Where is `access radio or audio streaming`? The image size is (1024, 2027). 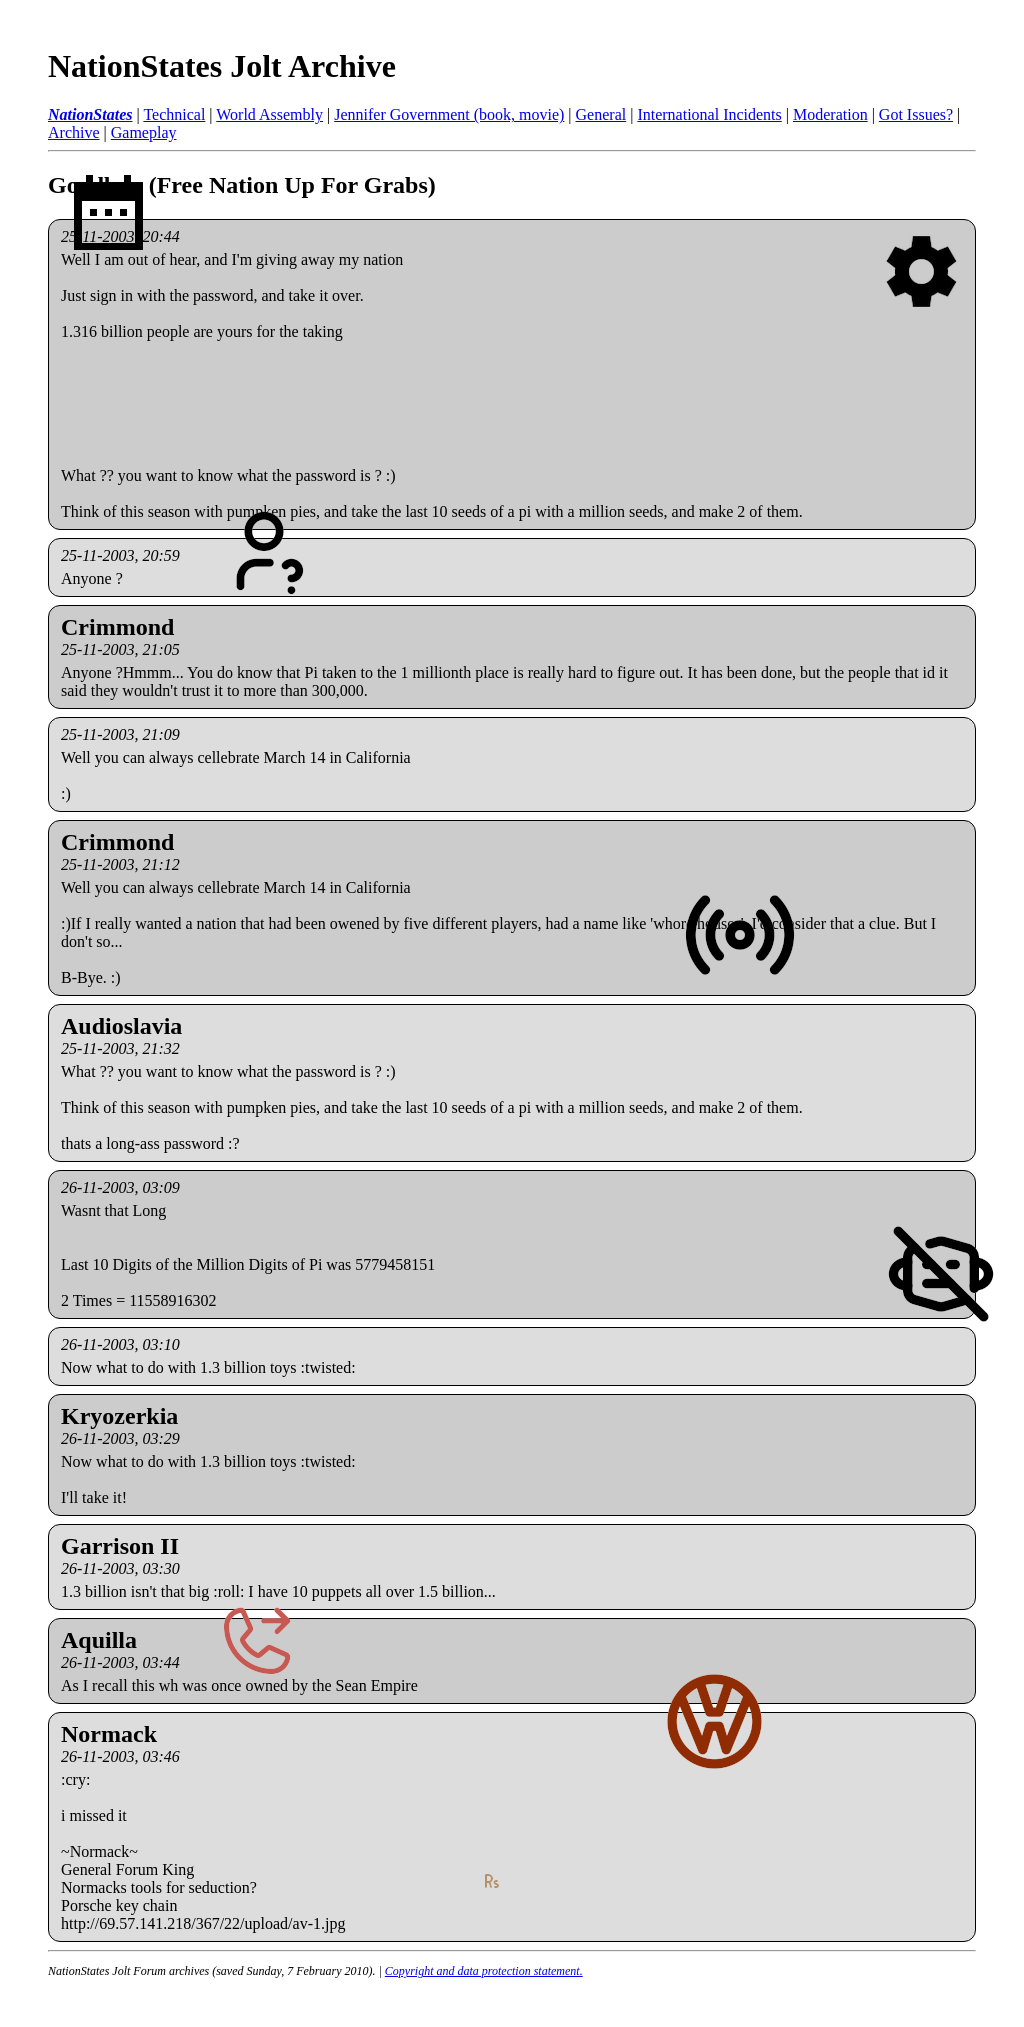 access radio or audio streaming is located at coordinates (740, 935).